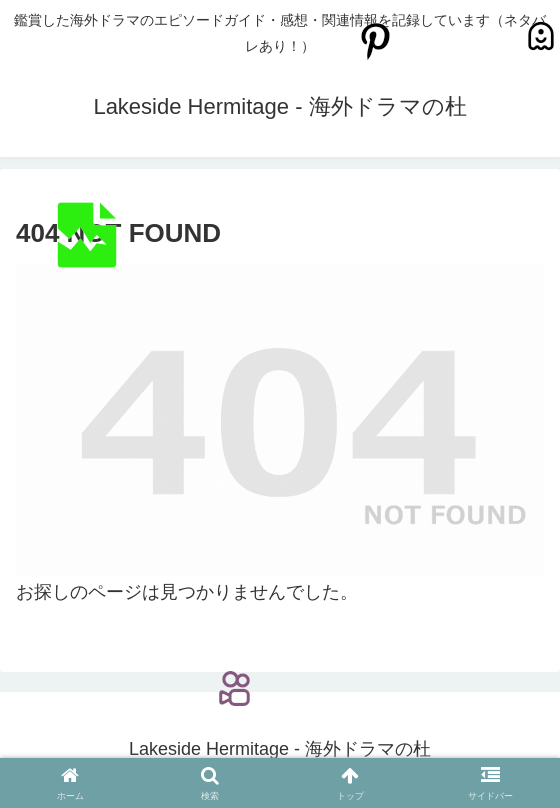 Image resolution: width=560 pixels, height=808 pixels. I want to click on open Pinterest app, so click(375, 41).